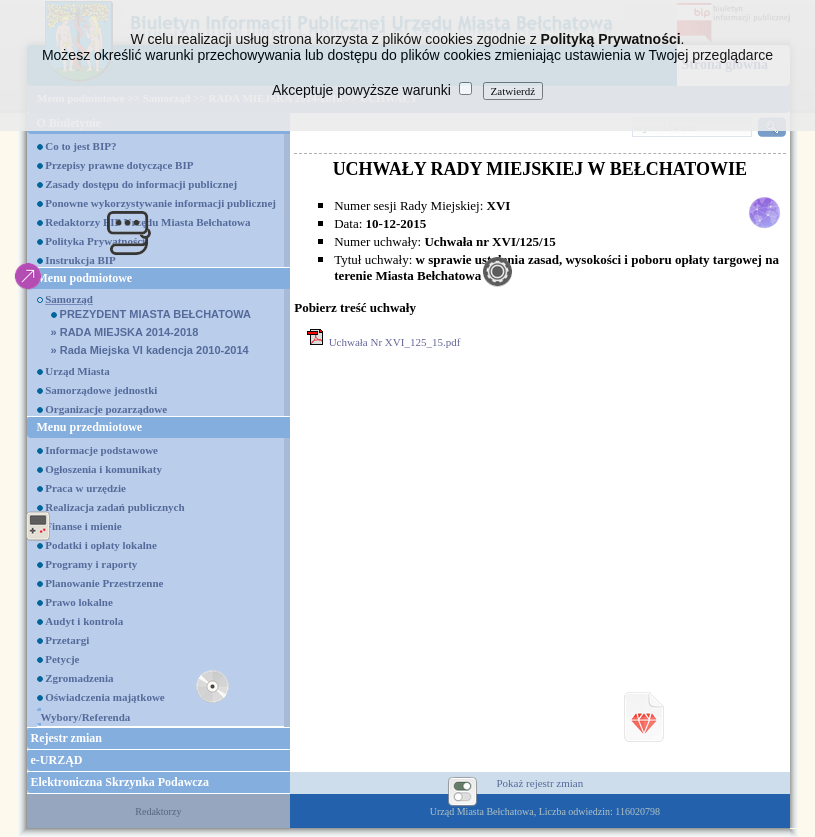  I want to click on open the games application, so click(38, 526).